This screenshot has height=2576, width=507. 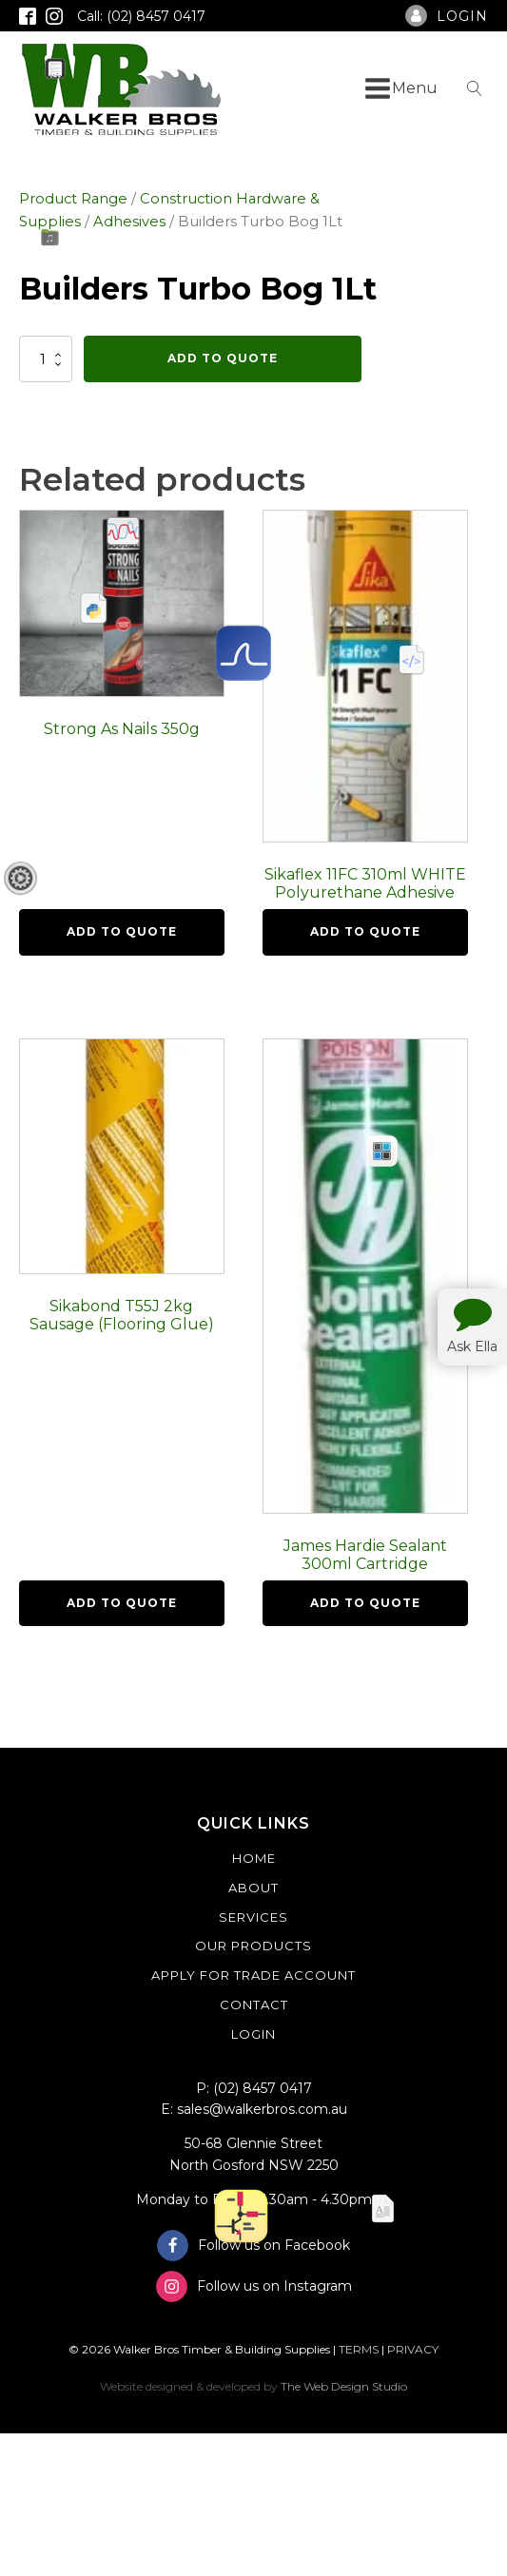 I want to click on open settings or preferences, so click(x=20, y=878).